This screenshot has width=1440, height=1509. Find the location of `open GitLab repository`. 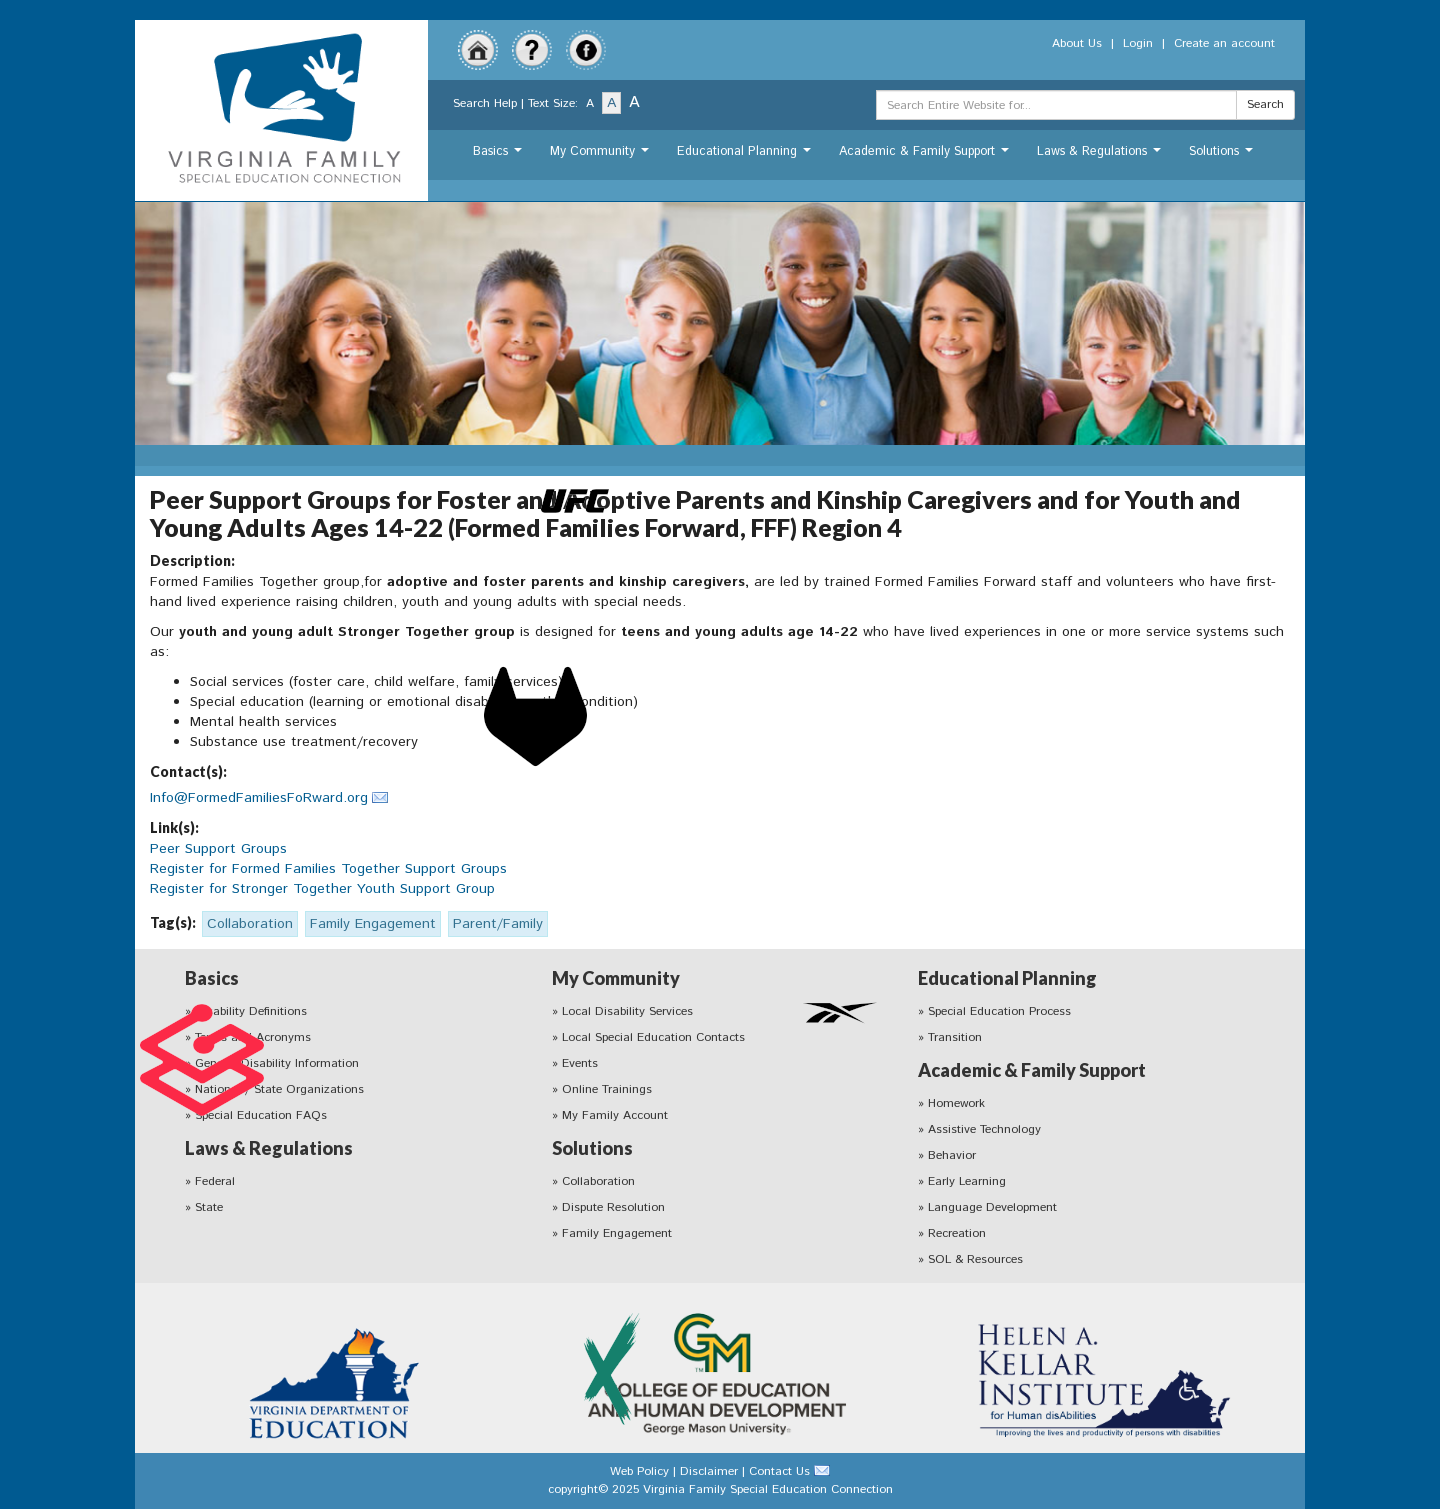

open GitLab repository is located at coordinates (535, 716).